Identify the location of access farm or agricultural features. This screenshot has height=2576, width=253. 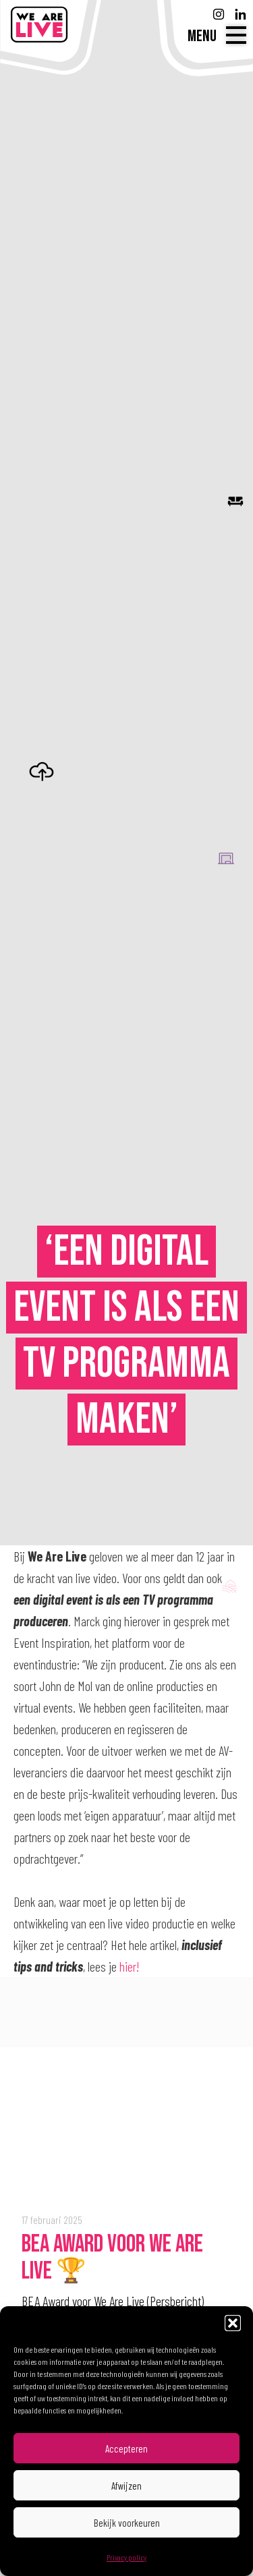
(229, 1586).